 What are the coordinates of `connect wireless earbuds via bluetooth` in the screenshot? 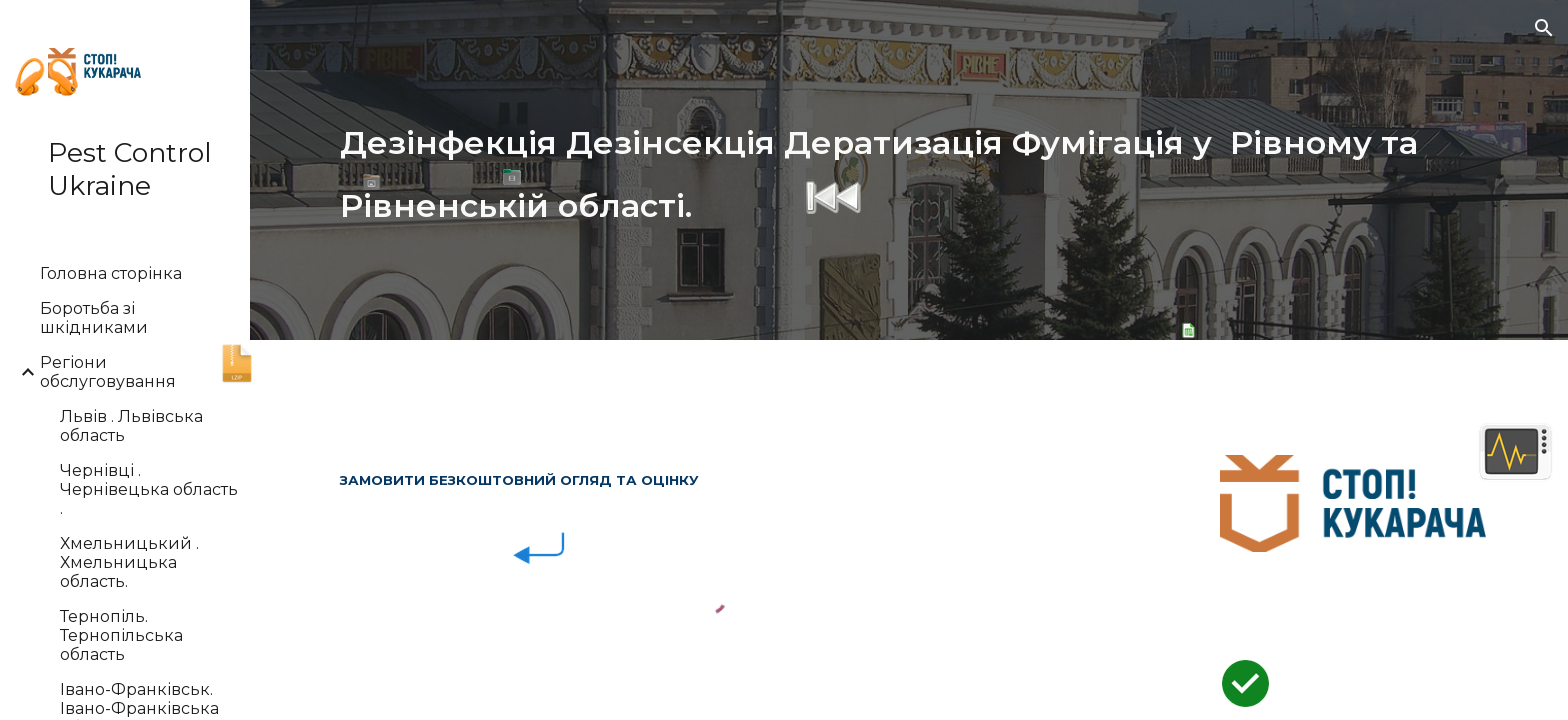 It's located at (46, 79).